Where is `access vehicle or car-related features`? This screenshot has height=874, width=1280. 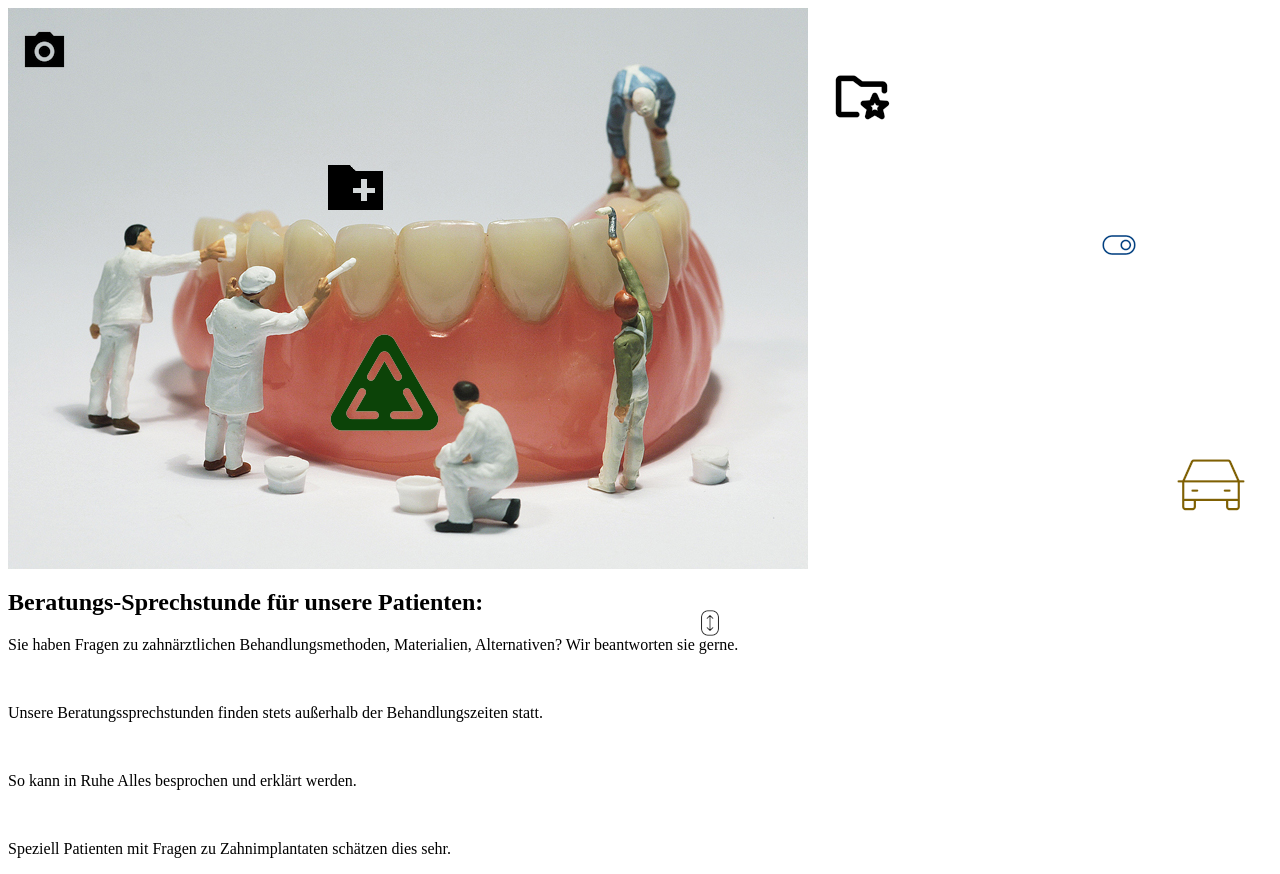
access vehicle or car-related features is located at coordinates (1211, 486).